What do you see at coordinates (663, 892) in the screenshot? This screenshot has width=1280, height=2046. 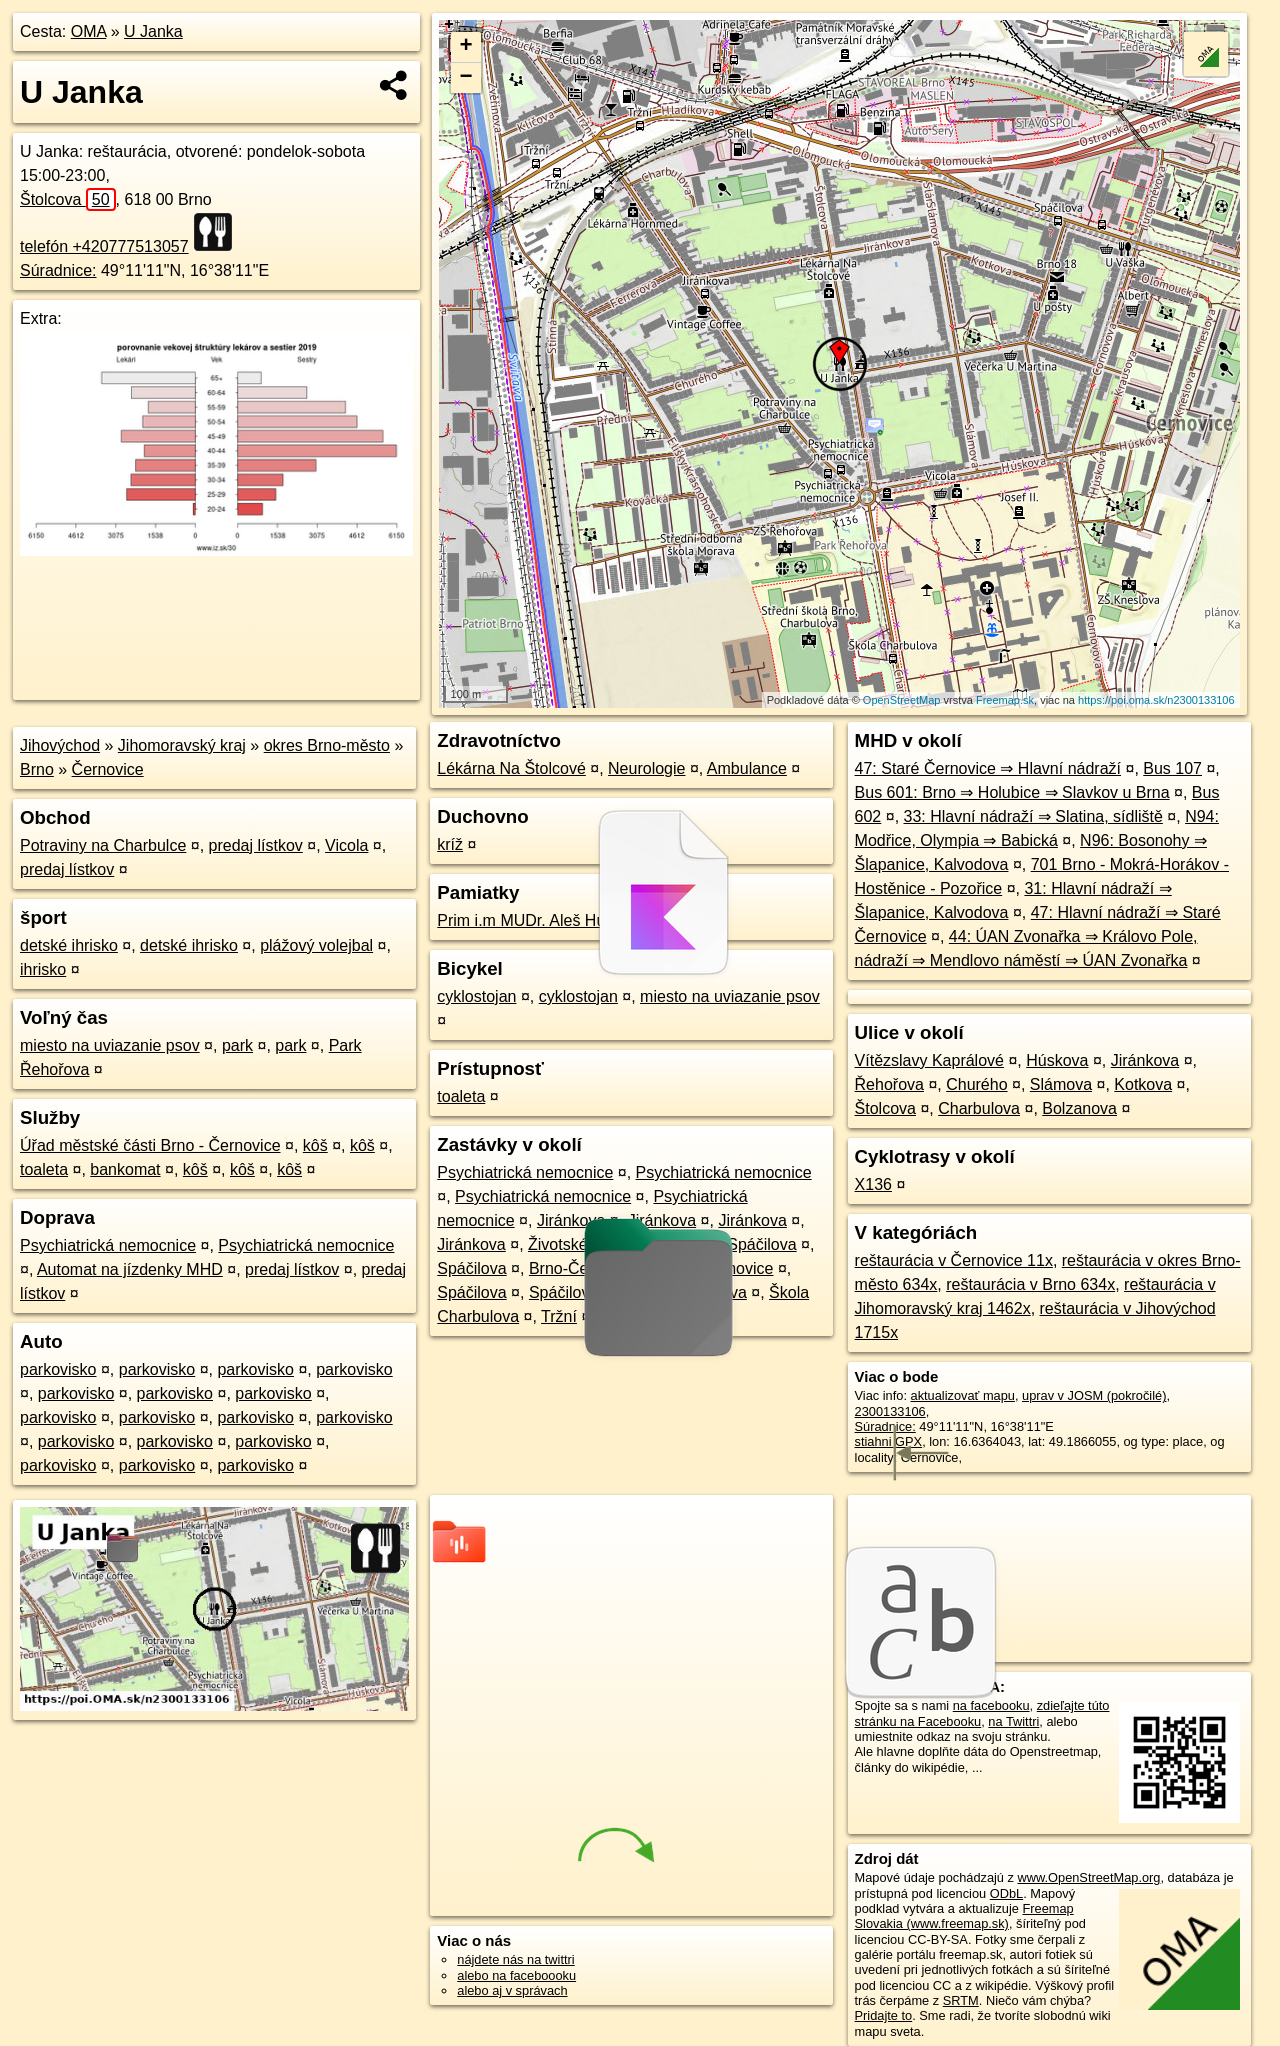 I see `a kotlin source code file` at bounding box center [663, 892].